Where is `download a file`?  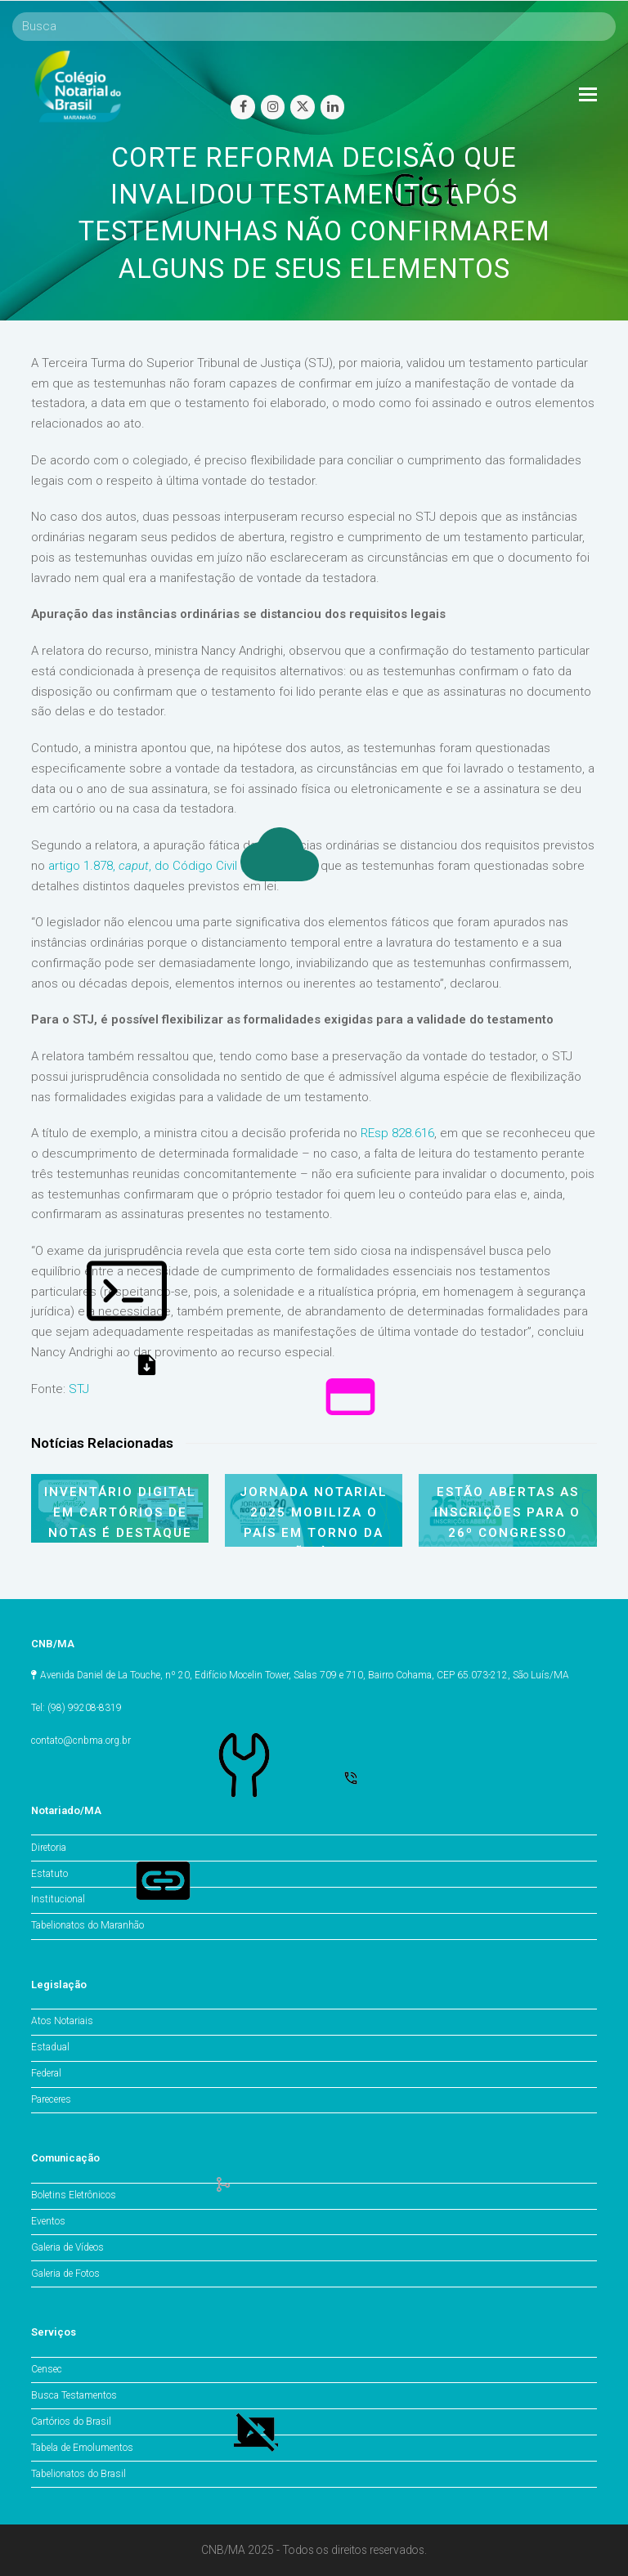 download a file is located at coordinates (146, 1364).